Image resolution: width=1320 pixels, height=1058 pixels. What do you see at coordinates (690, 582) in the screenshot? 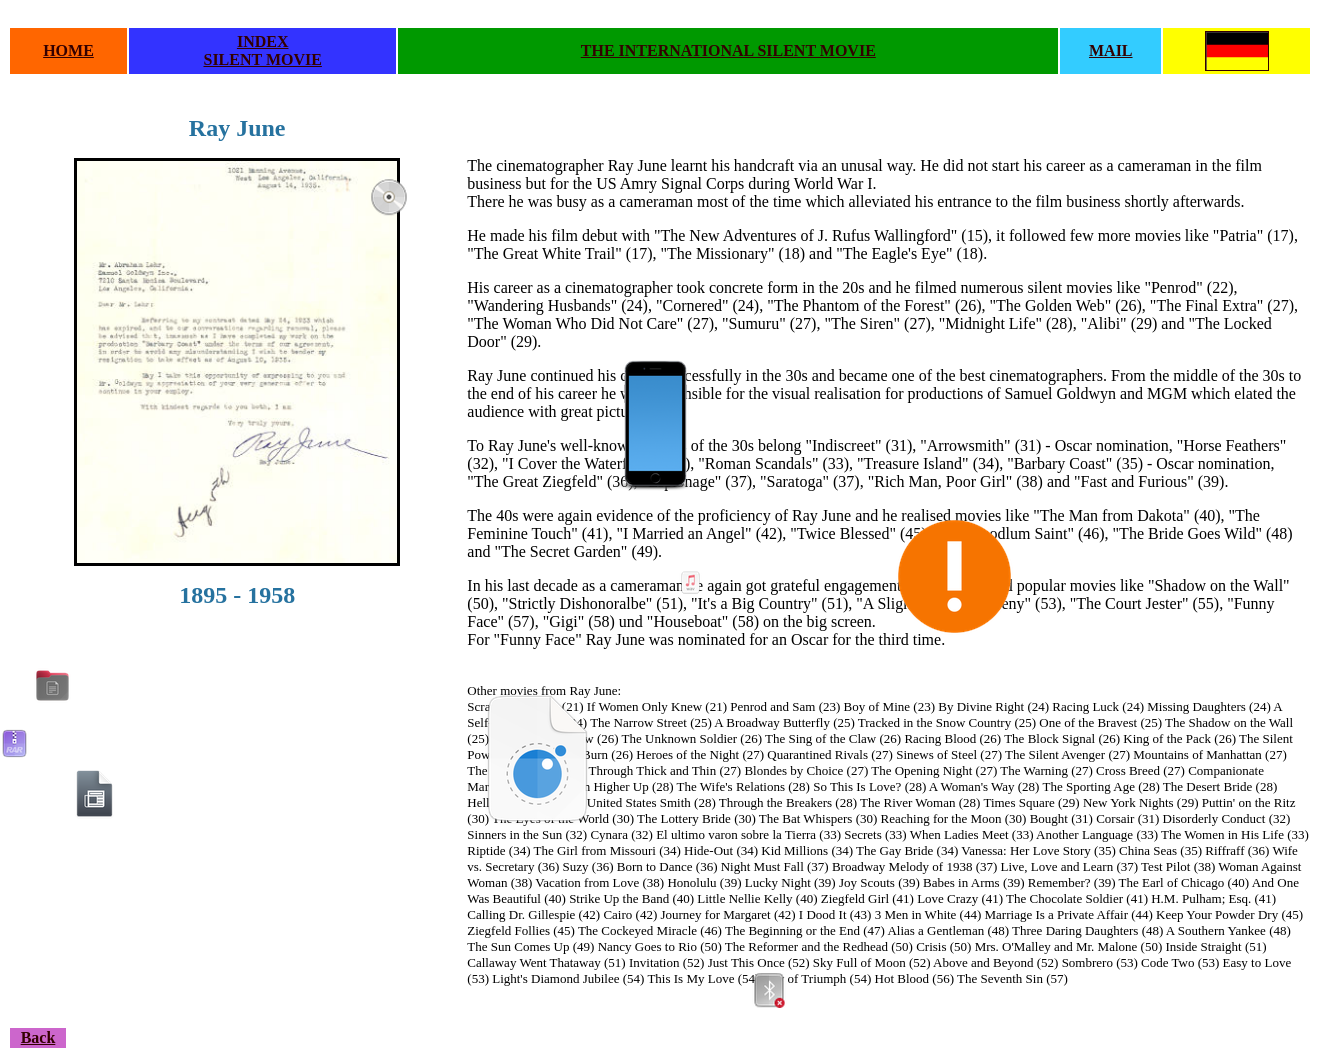
I see `an ADPCM audio file format indicator` at bounding box center [690, 582].